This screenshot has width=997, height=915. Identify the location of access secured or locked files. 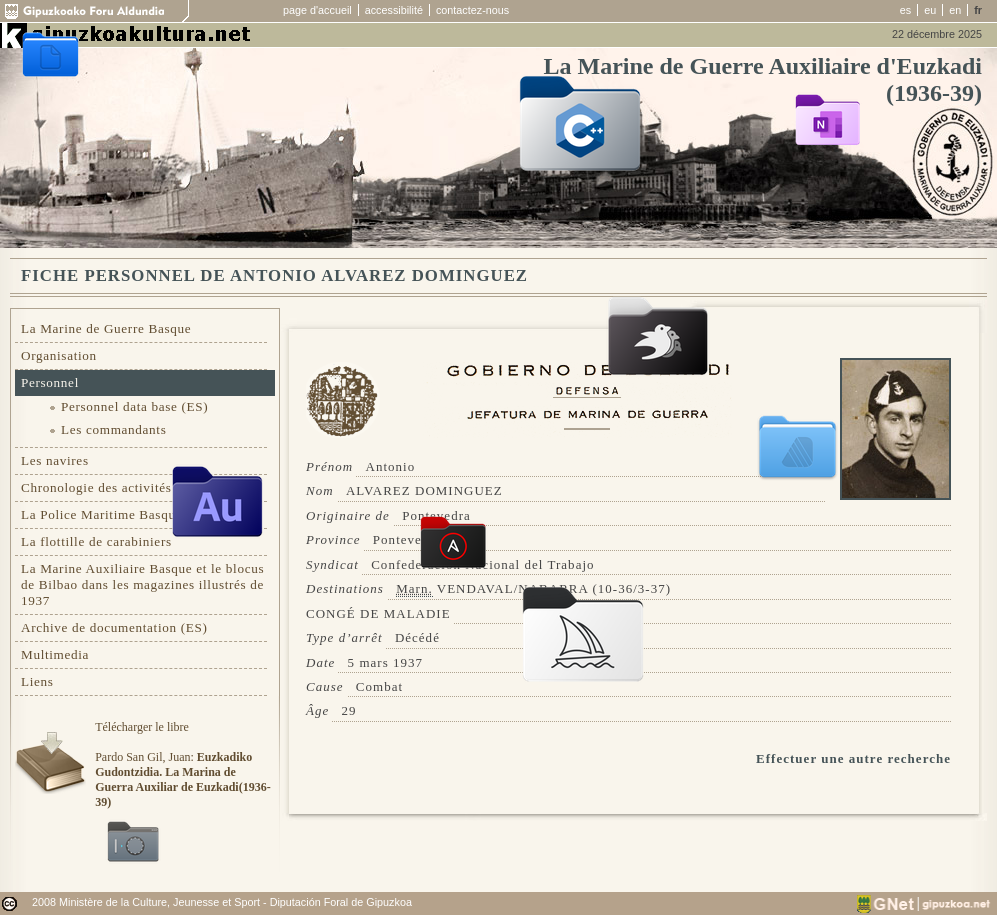
(133, 843).